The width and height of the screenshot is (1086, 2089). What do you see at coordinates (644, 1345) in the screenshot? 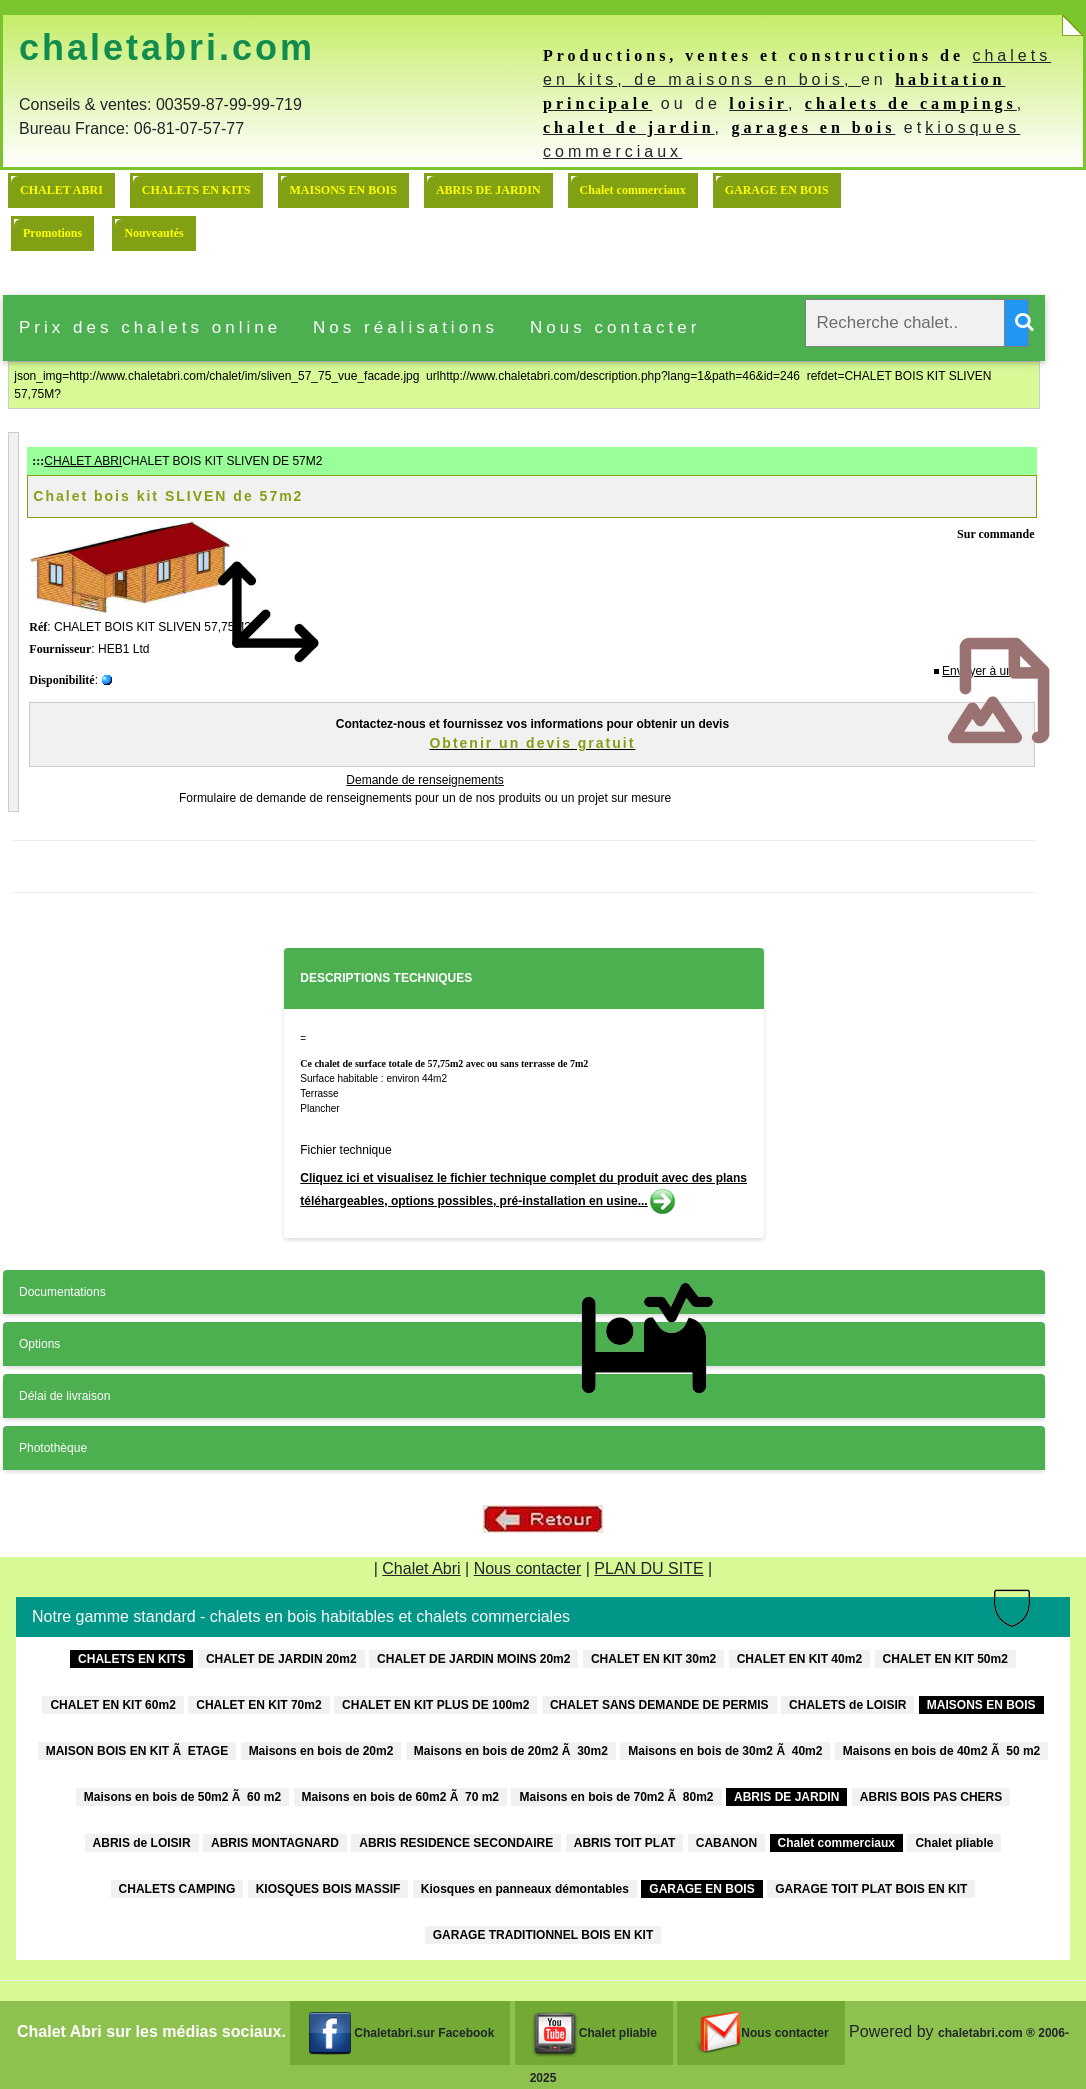
I see `view patient monitoring or hospital bed status` at bounding box center [644, 1345].